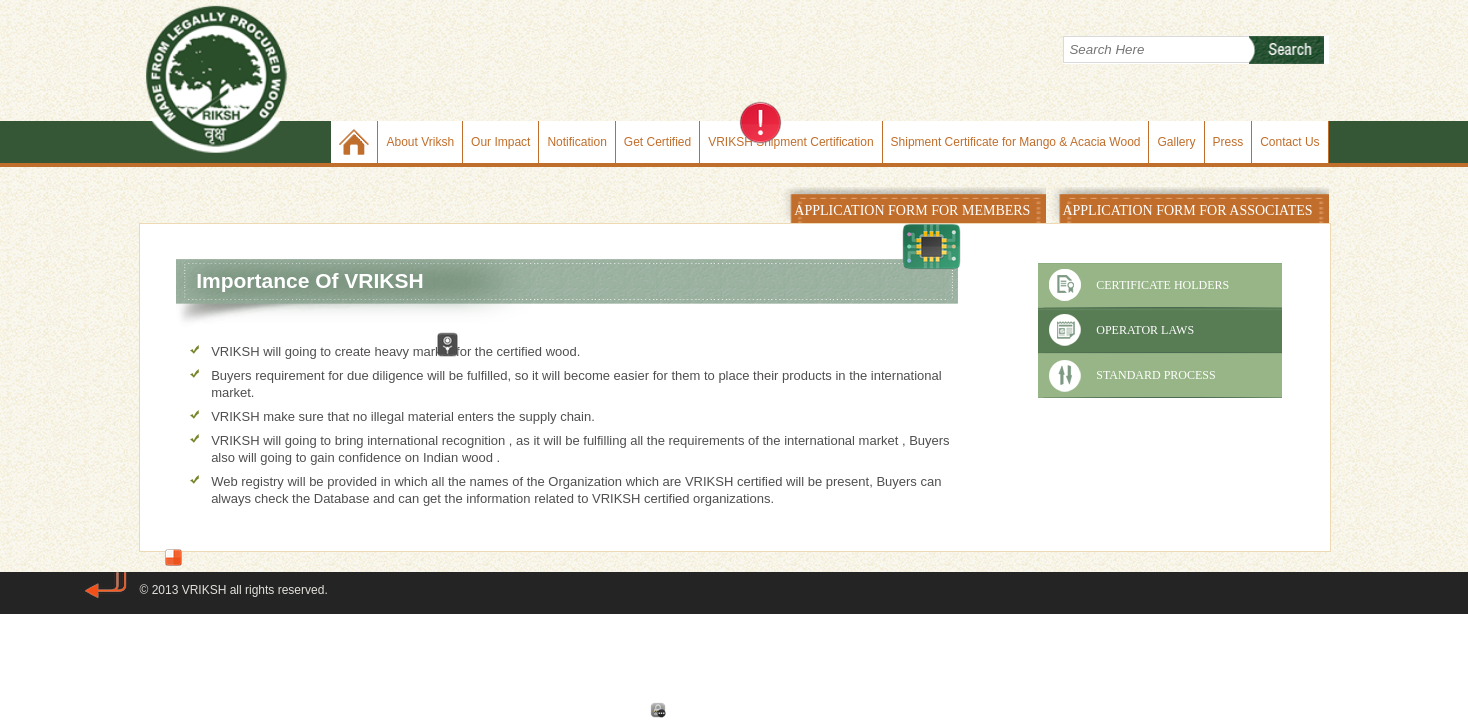 The height and width of the screenshot is (720, 1468). I want to click on indicates a warning or caution in a dialog, so click(760, 122).